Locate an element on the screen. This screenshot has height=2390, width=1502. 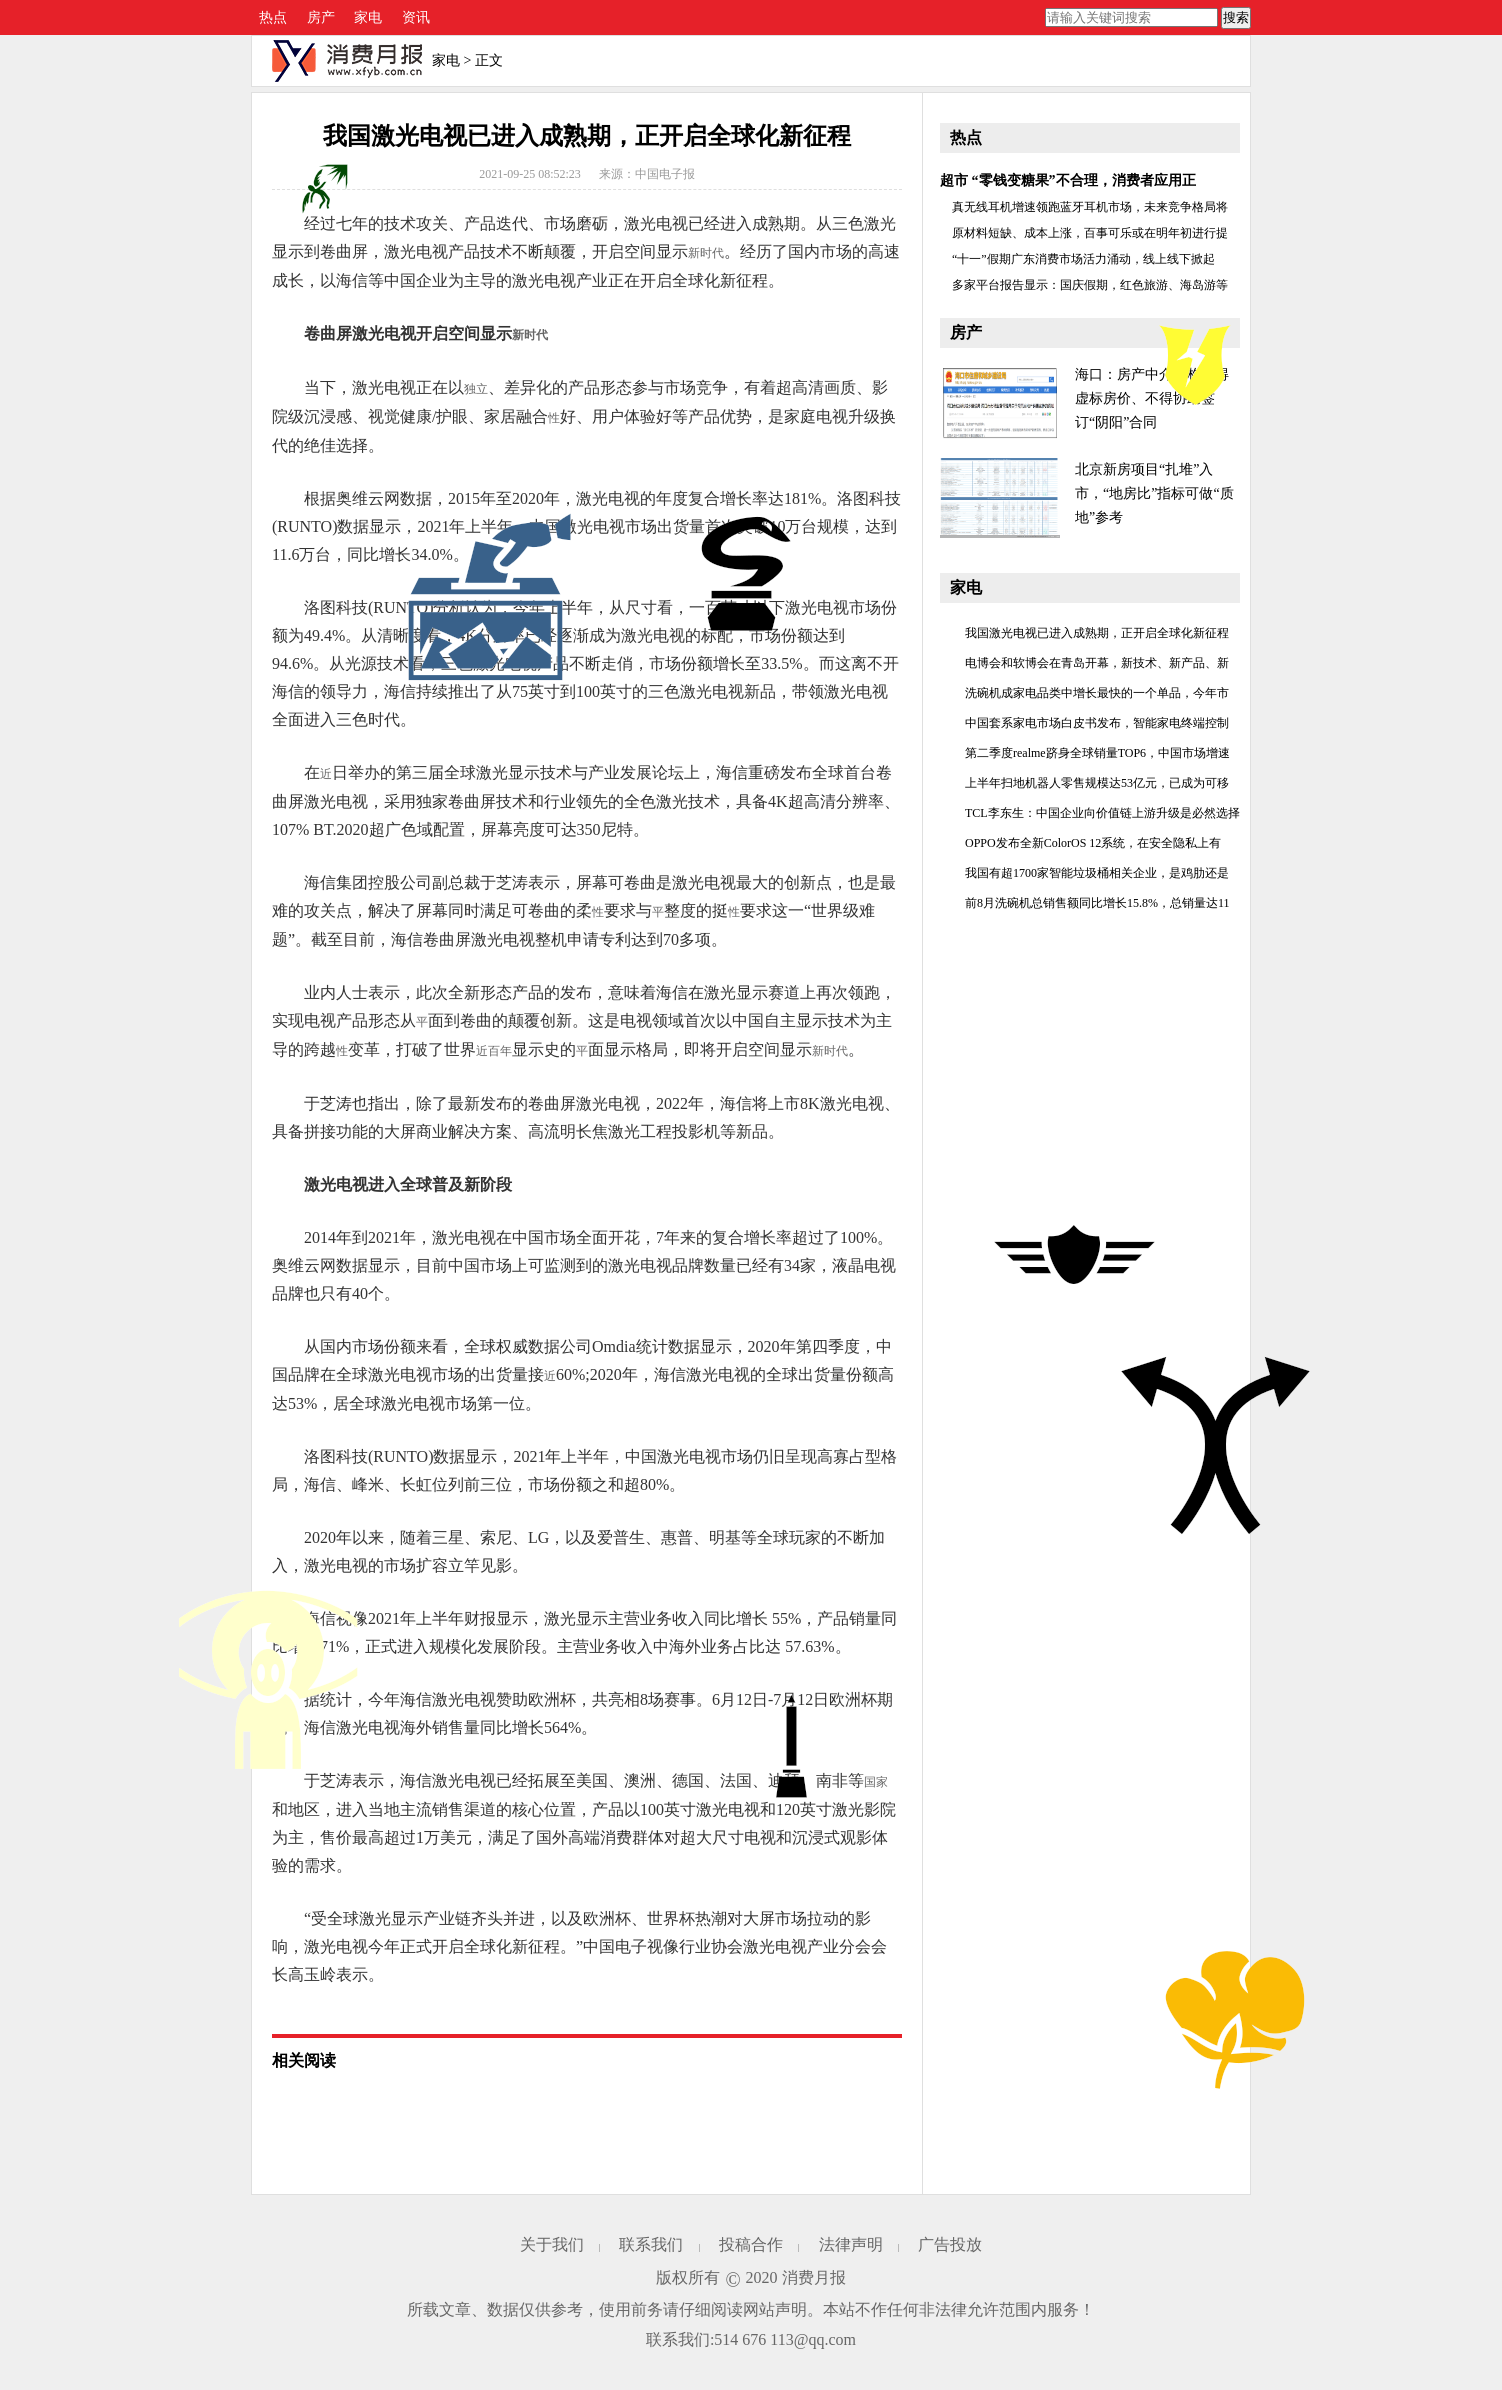
air force or military aviation badge is located at coordinates (1074, 1254).